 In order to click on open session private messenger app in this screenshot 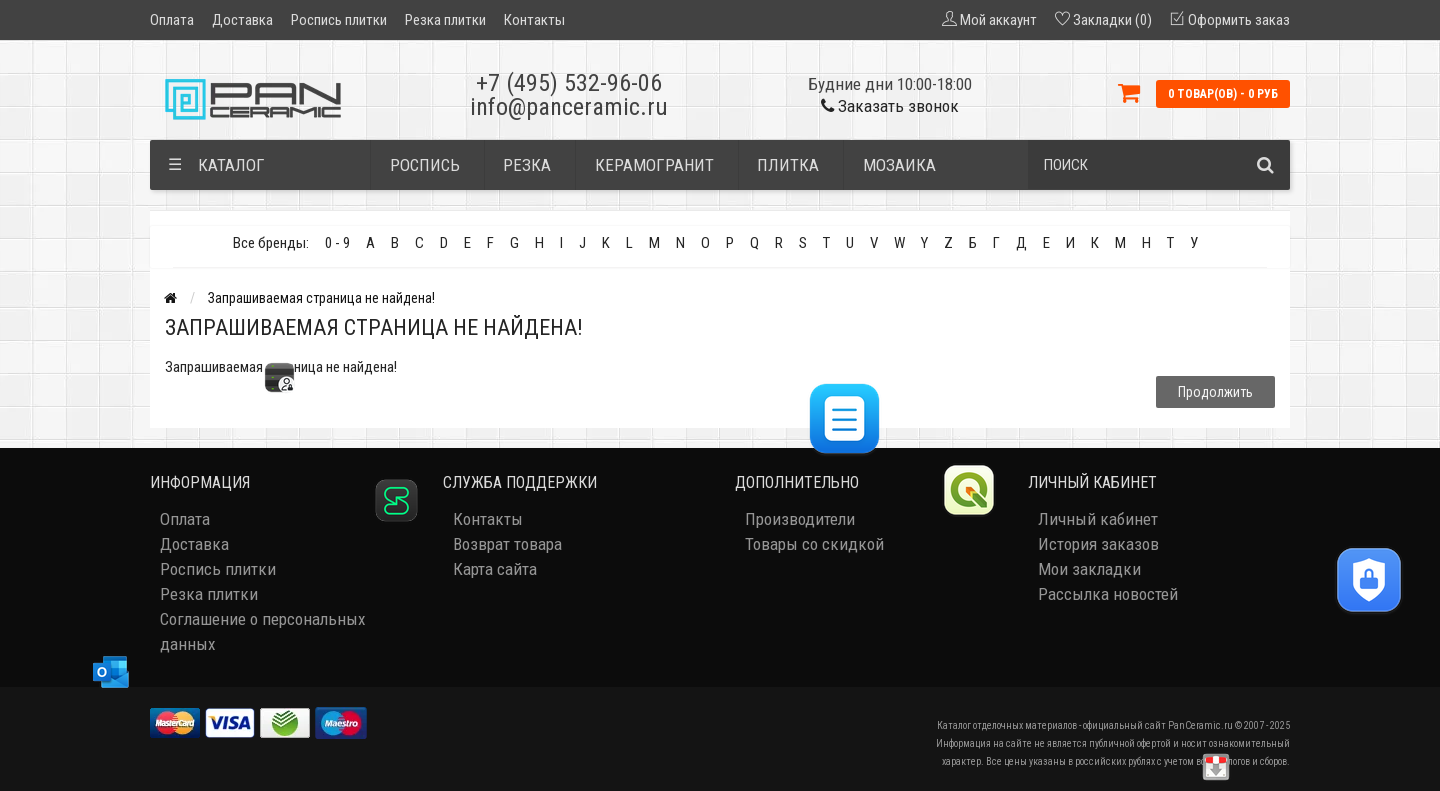, I will do `click(396, 500)`.